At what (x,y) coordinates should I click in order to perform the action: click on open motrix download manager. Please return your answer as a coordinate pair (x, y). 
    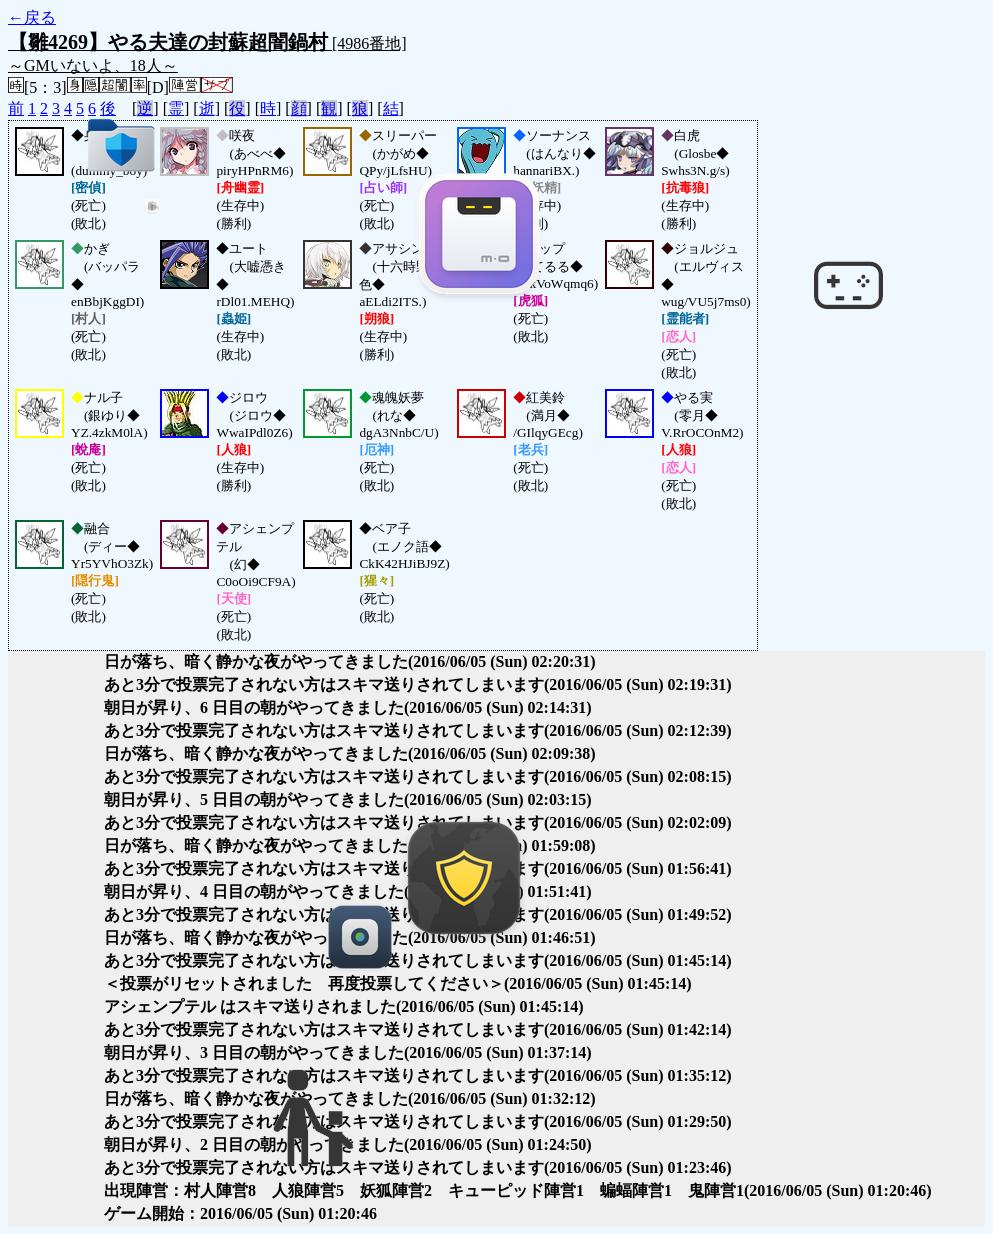
    Looking at the image, I should click on (479, 234).